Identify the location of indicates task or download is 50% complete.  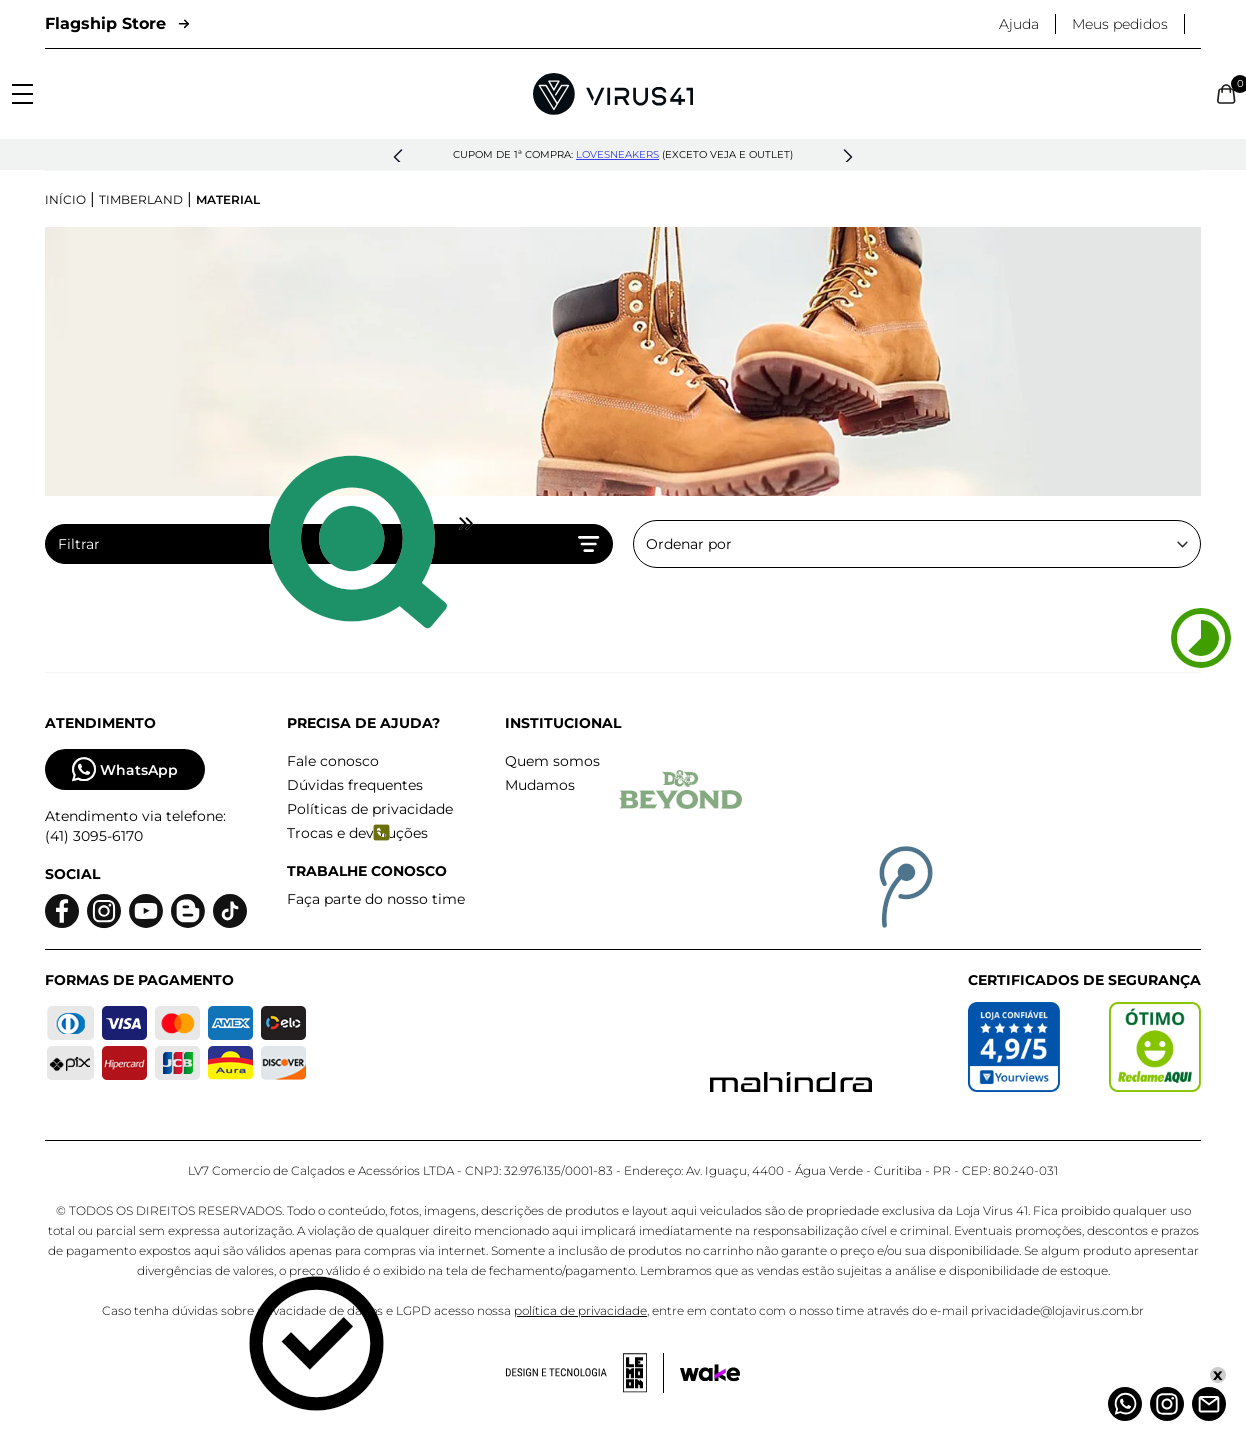
(1201, 638).